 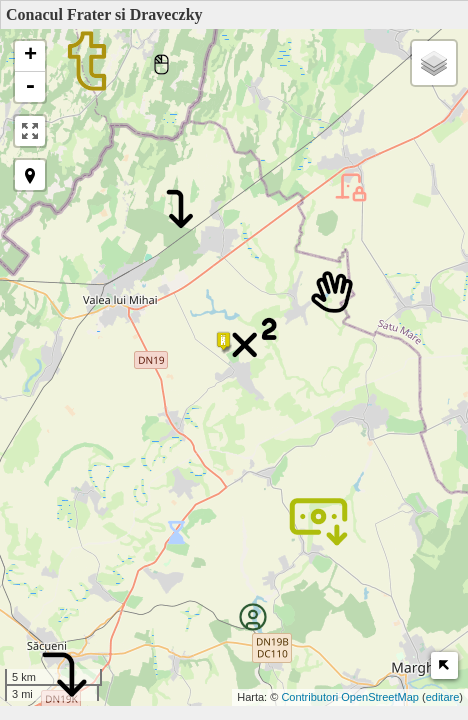 What do you see at coordinates (181, 209) in the screenshot?
I see `move item down one level` at bounding box center [181, 209].